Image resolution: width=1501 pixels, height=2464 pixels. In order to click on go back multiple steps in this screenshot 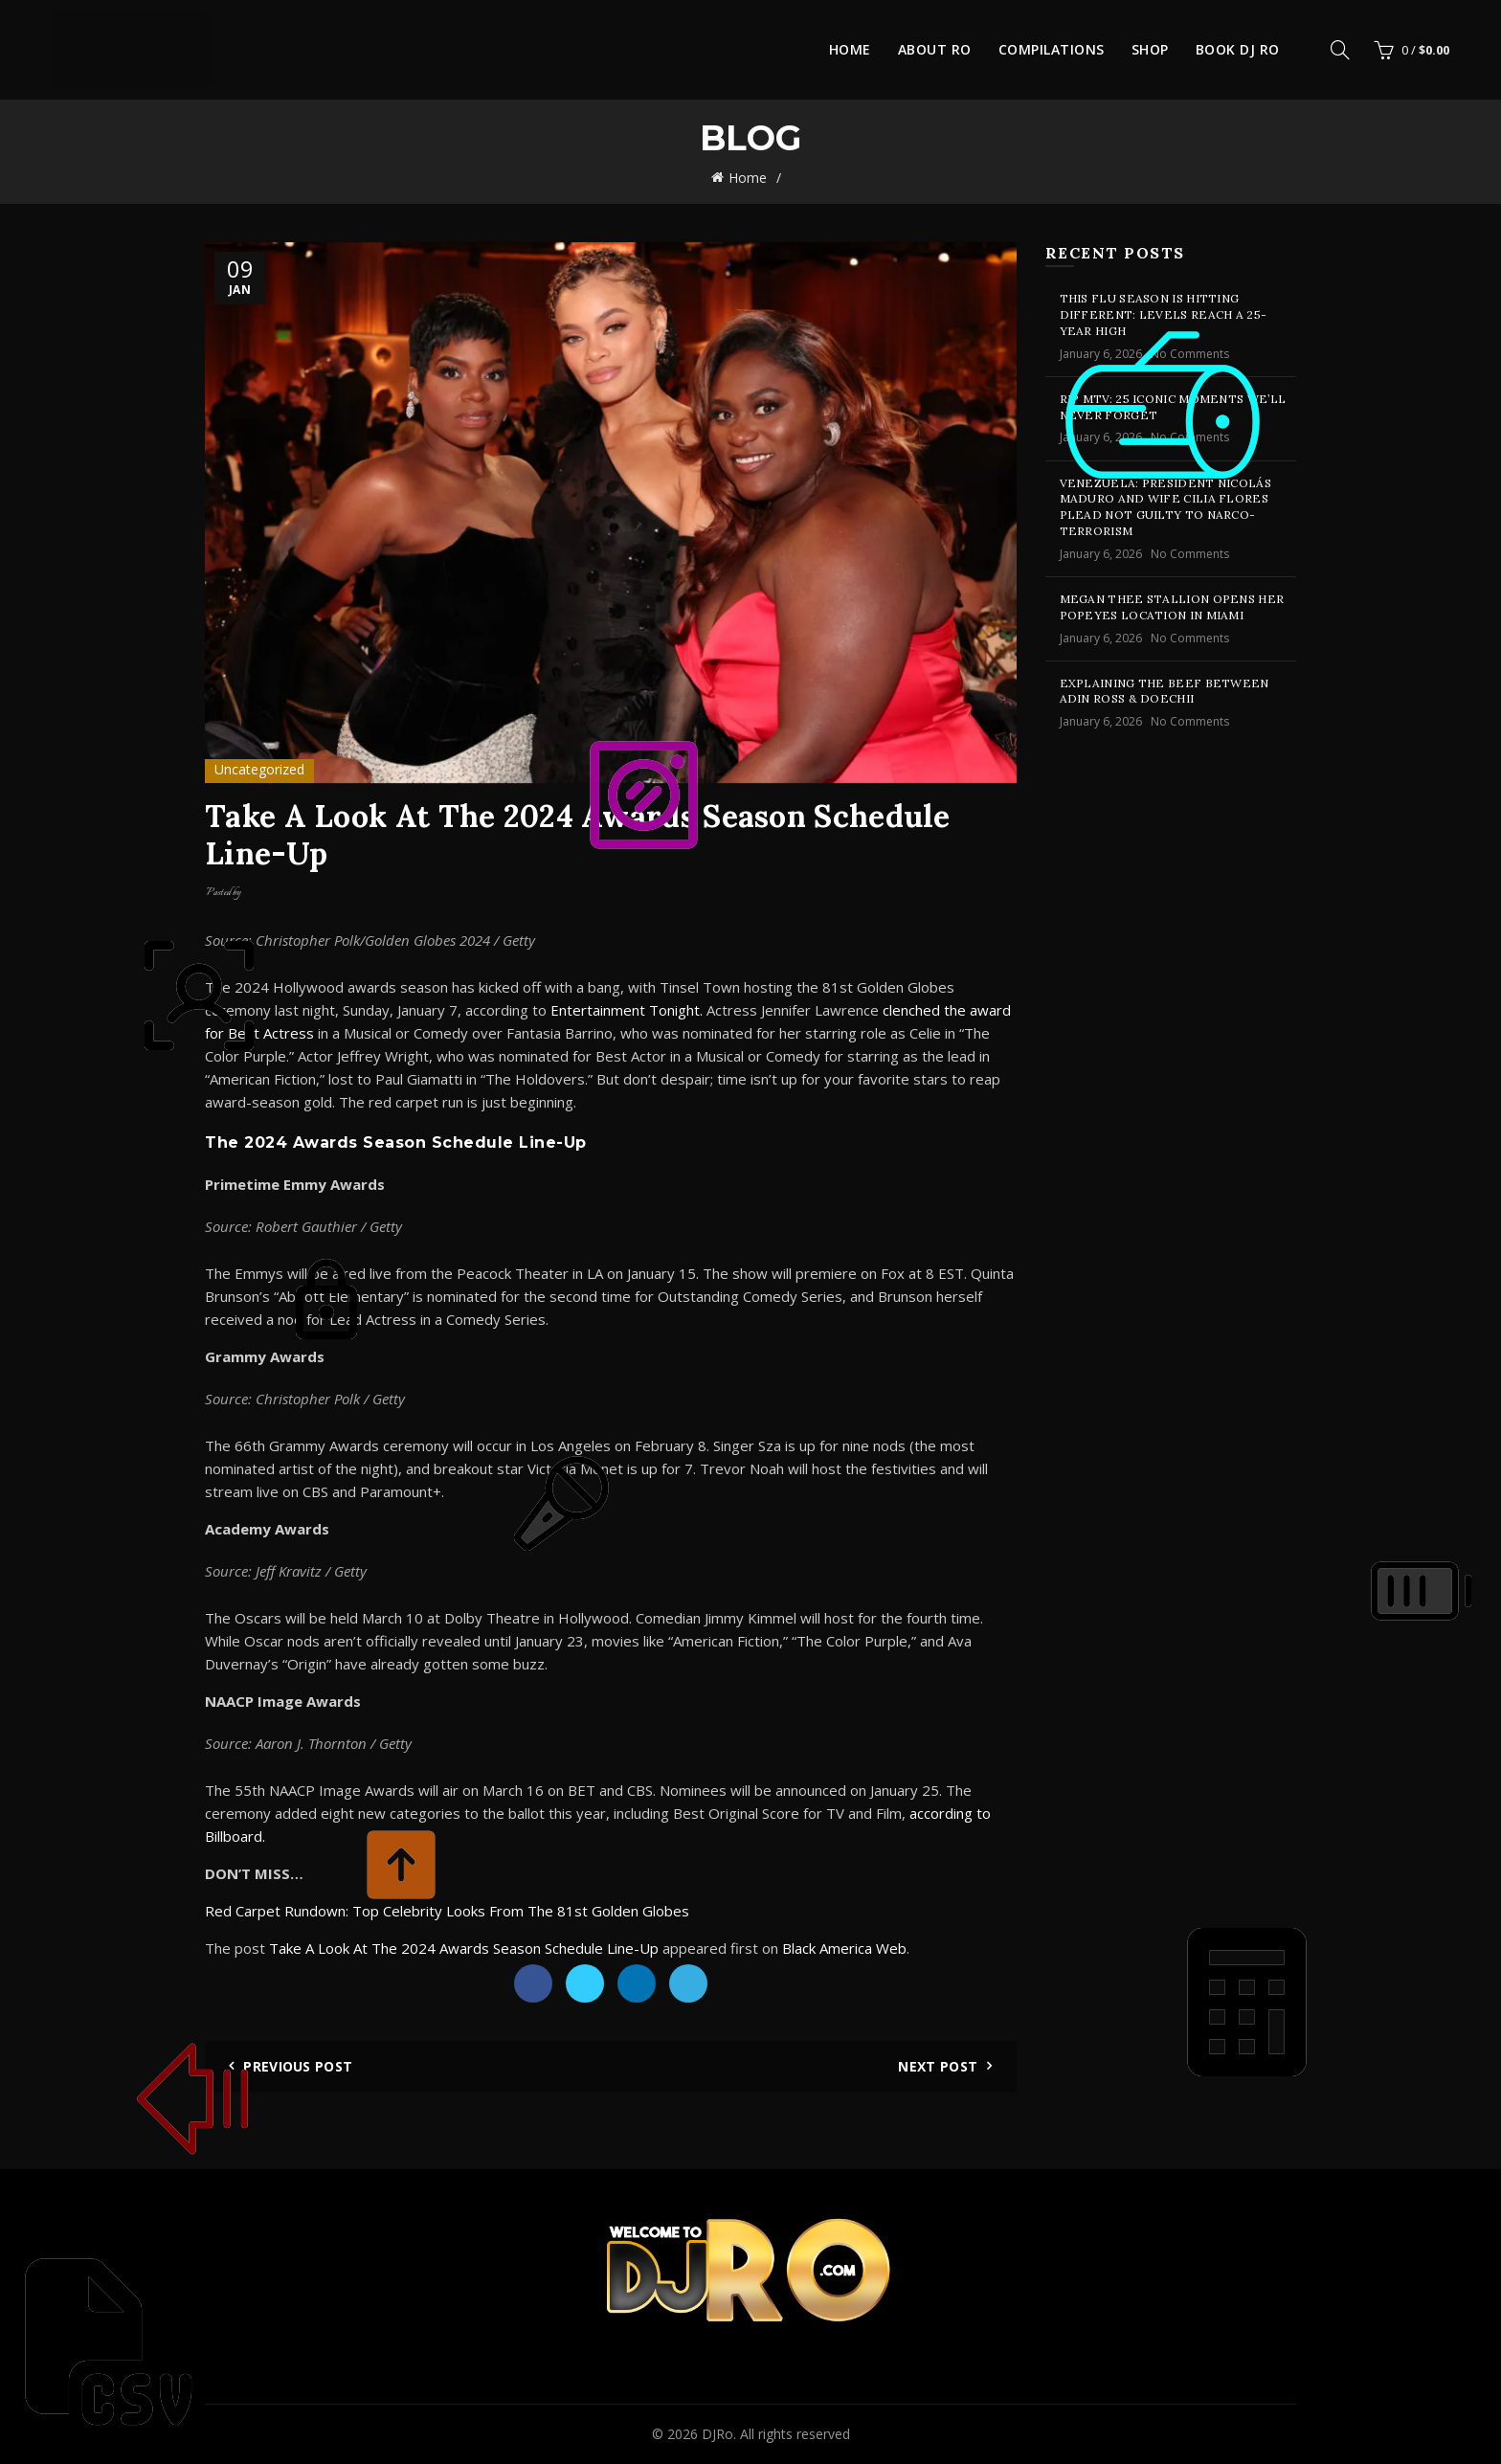, I will do `click(196, 2098)`.